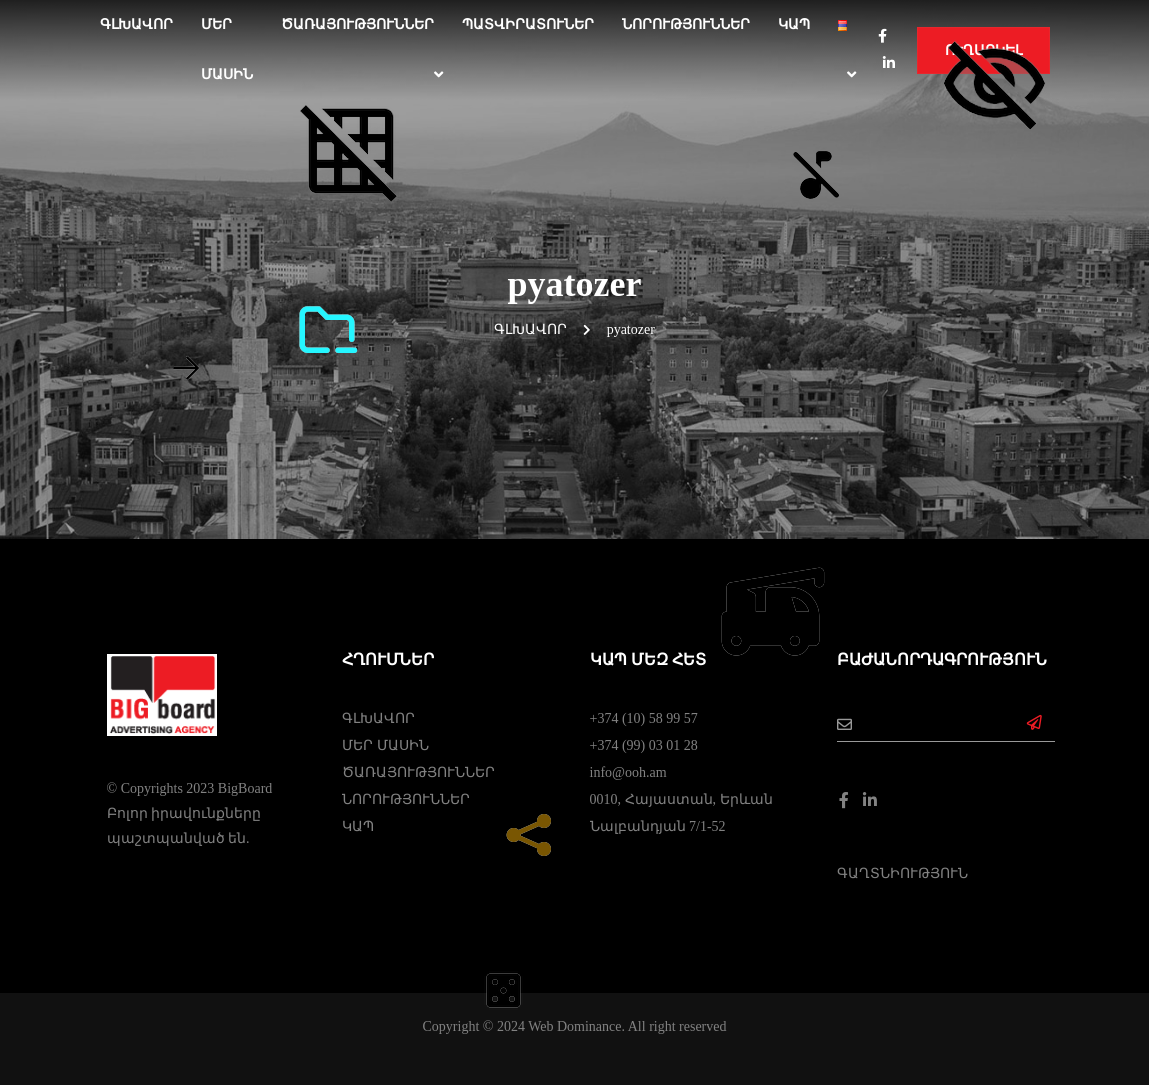  Describe the element at coordinates (530, 835) in the screenshot. I see `share content with others` at that location.